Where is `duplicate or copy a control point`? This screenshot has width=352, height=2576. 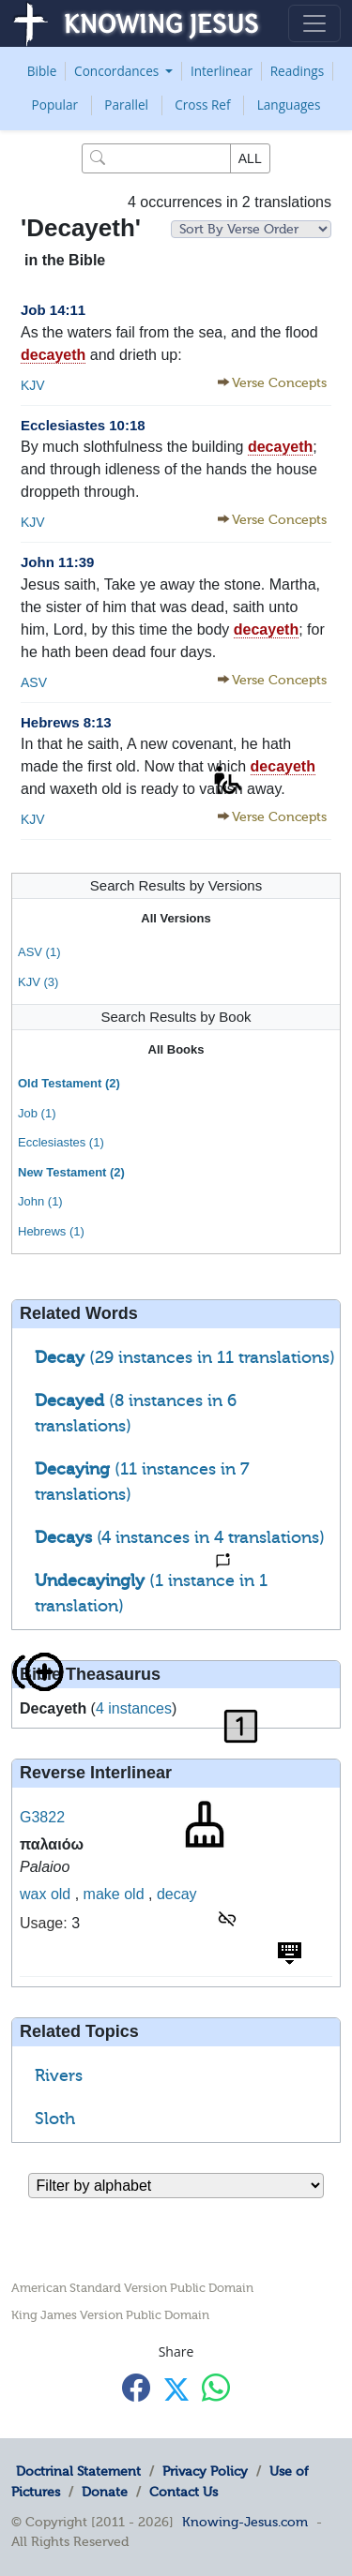
duplicate or copy a control point is located at coordinates (38, 1671).